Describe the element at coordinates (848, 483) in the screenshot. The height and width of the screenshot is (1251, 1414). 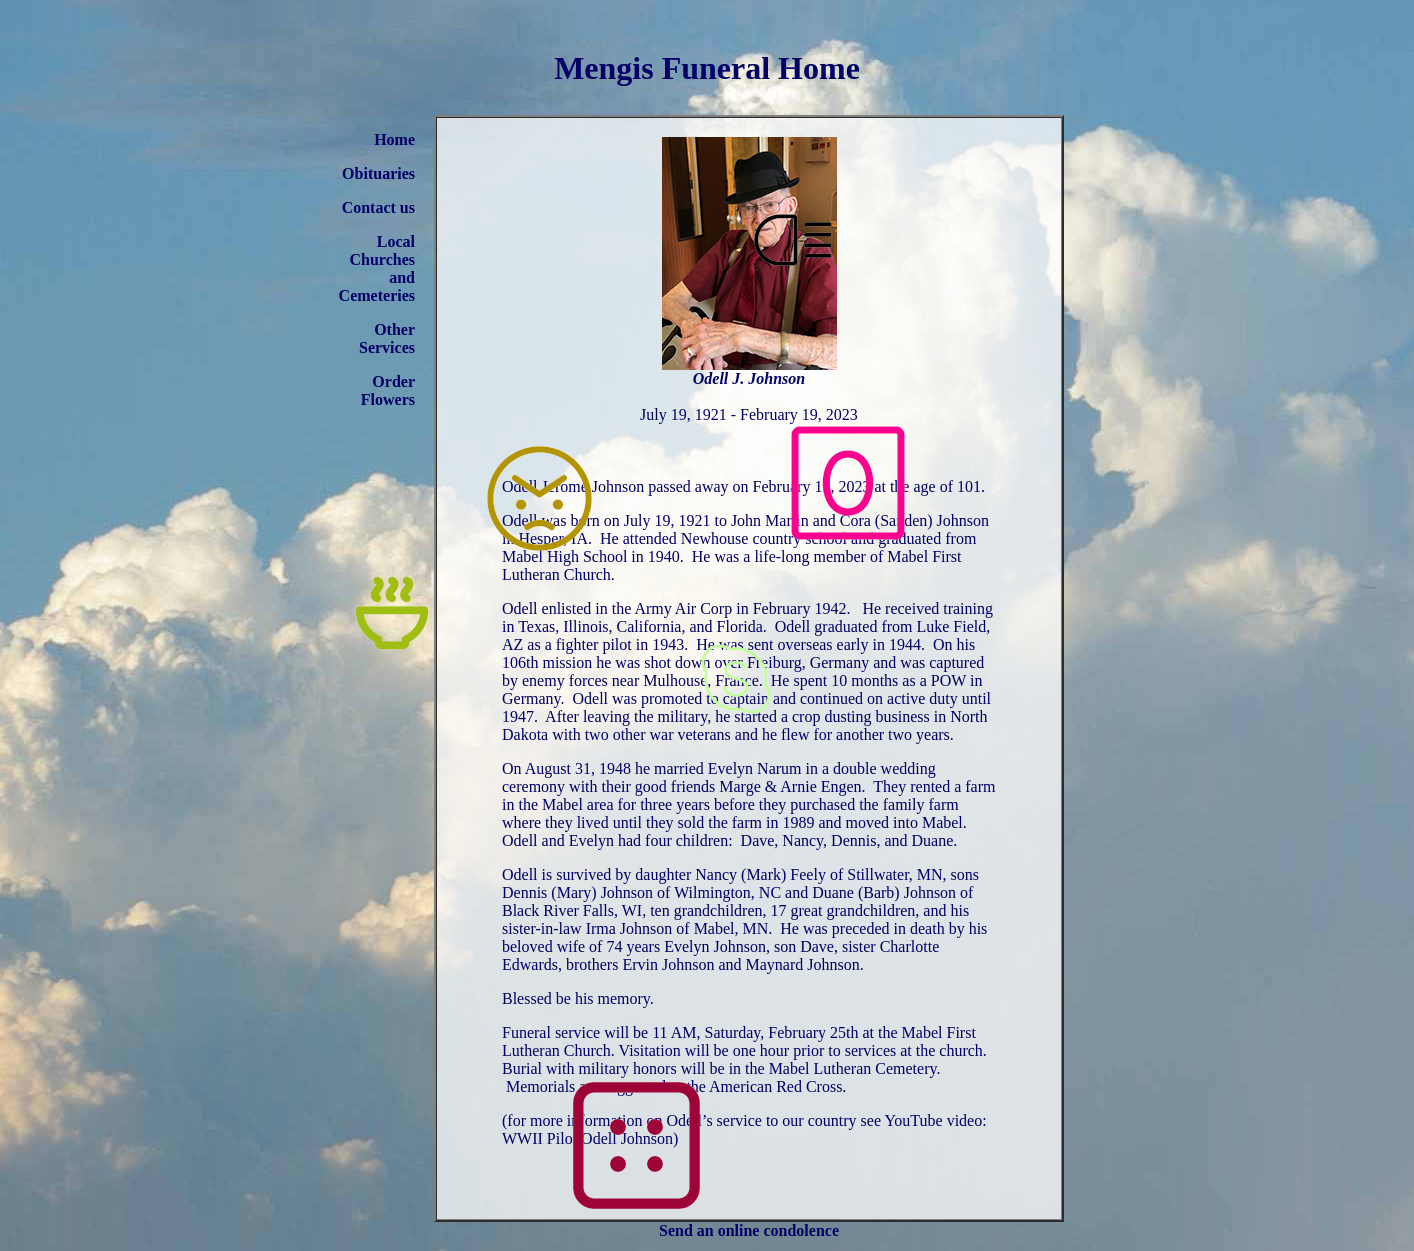
I see `indicates zero or no items` at that location.